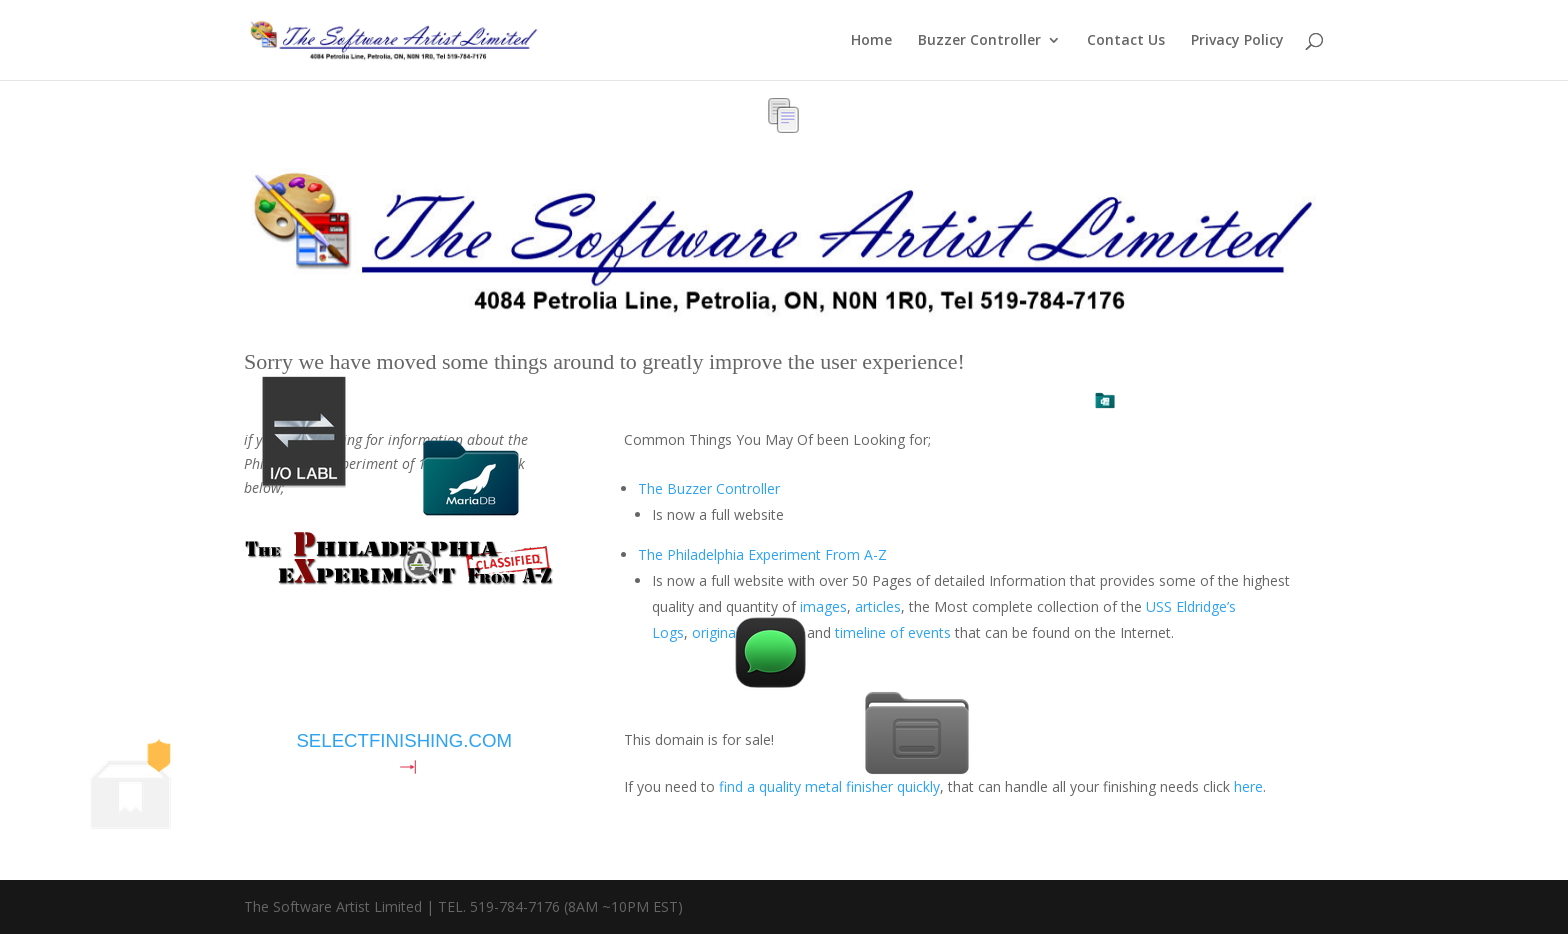 This screenshot has width=1568, height=934. I want to click on configure audio input/output settings in GarageBand, so click(304, 434).